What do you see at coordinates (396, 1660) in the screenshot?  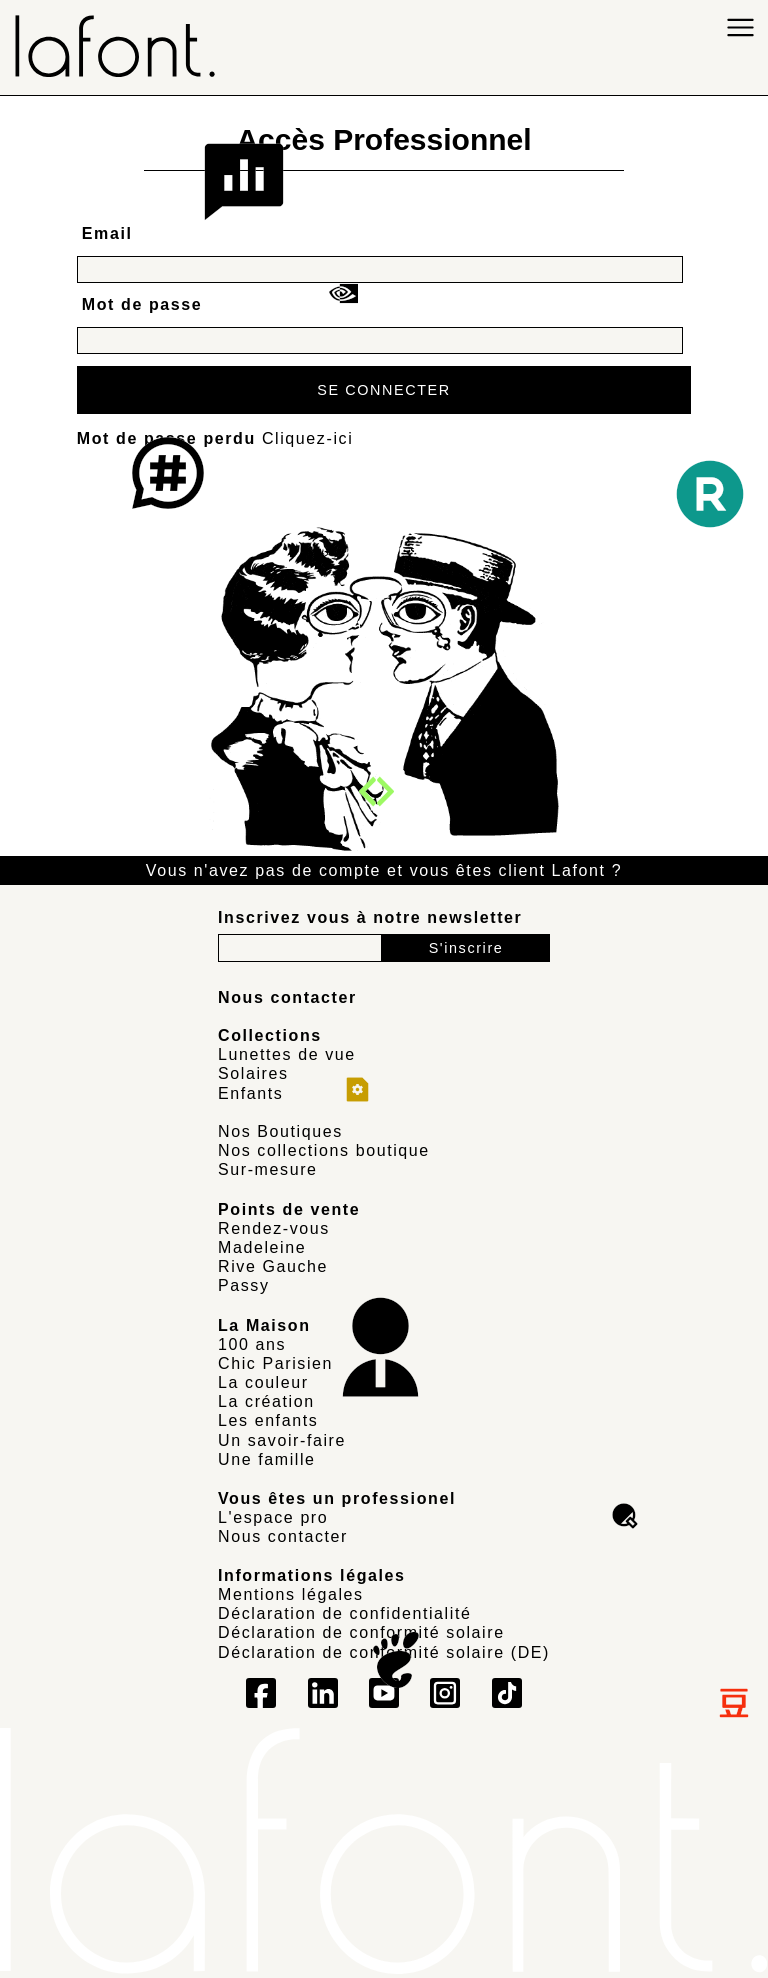 I see `GNOME desktop environment logo` at bounding box center [396, 1660].